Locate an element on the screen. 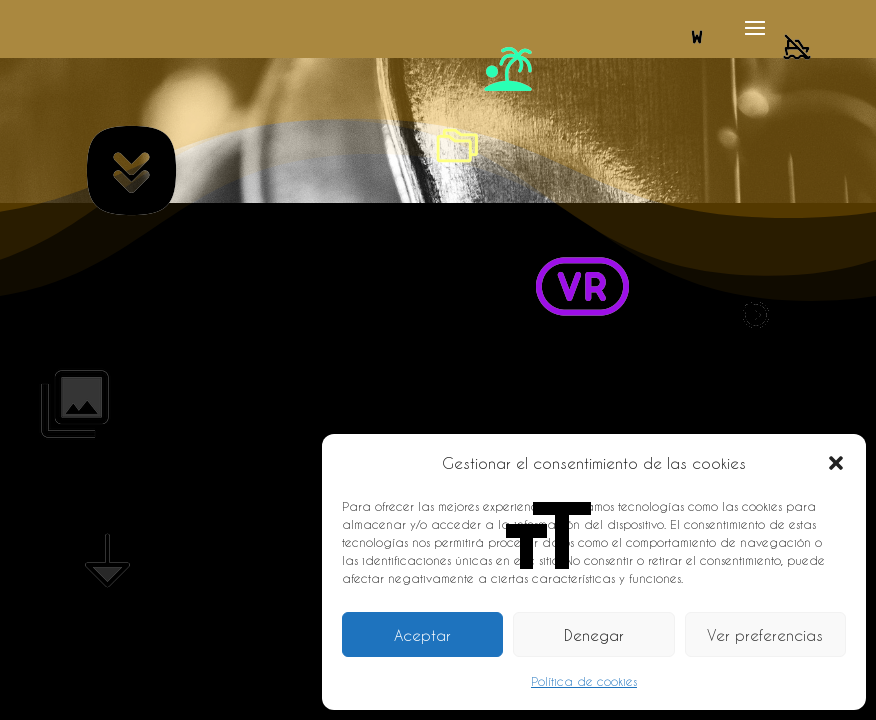 The image size is (876, 720). expand content or show more options is located at coordinates (131, 170).